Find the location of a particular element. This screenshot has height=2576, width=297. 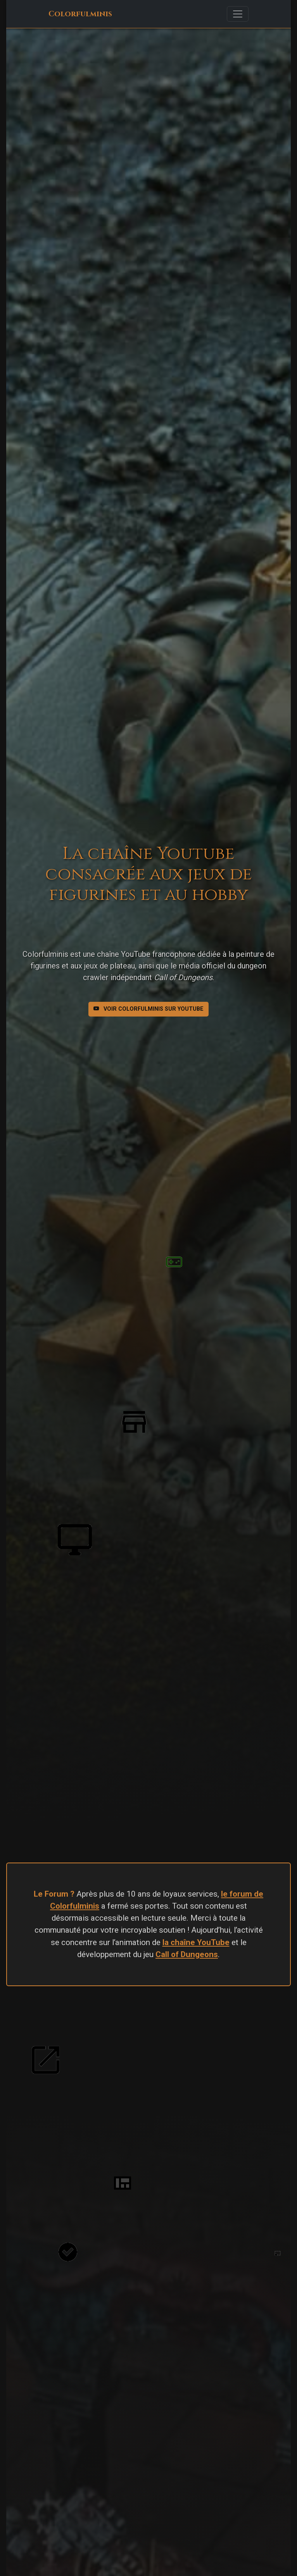

open link in a new tab or window is located at coordinates (45, 2060).